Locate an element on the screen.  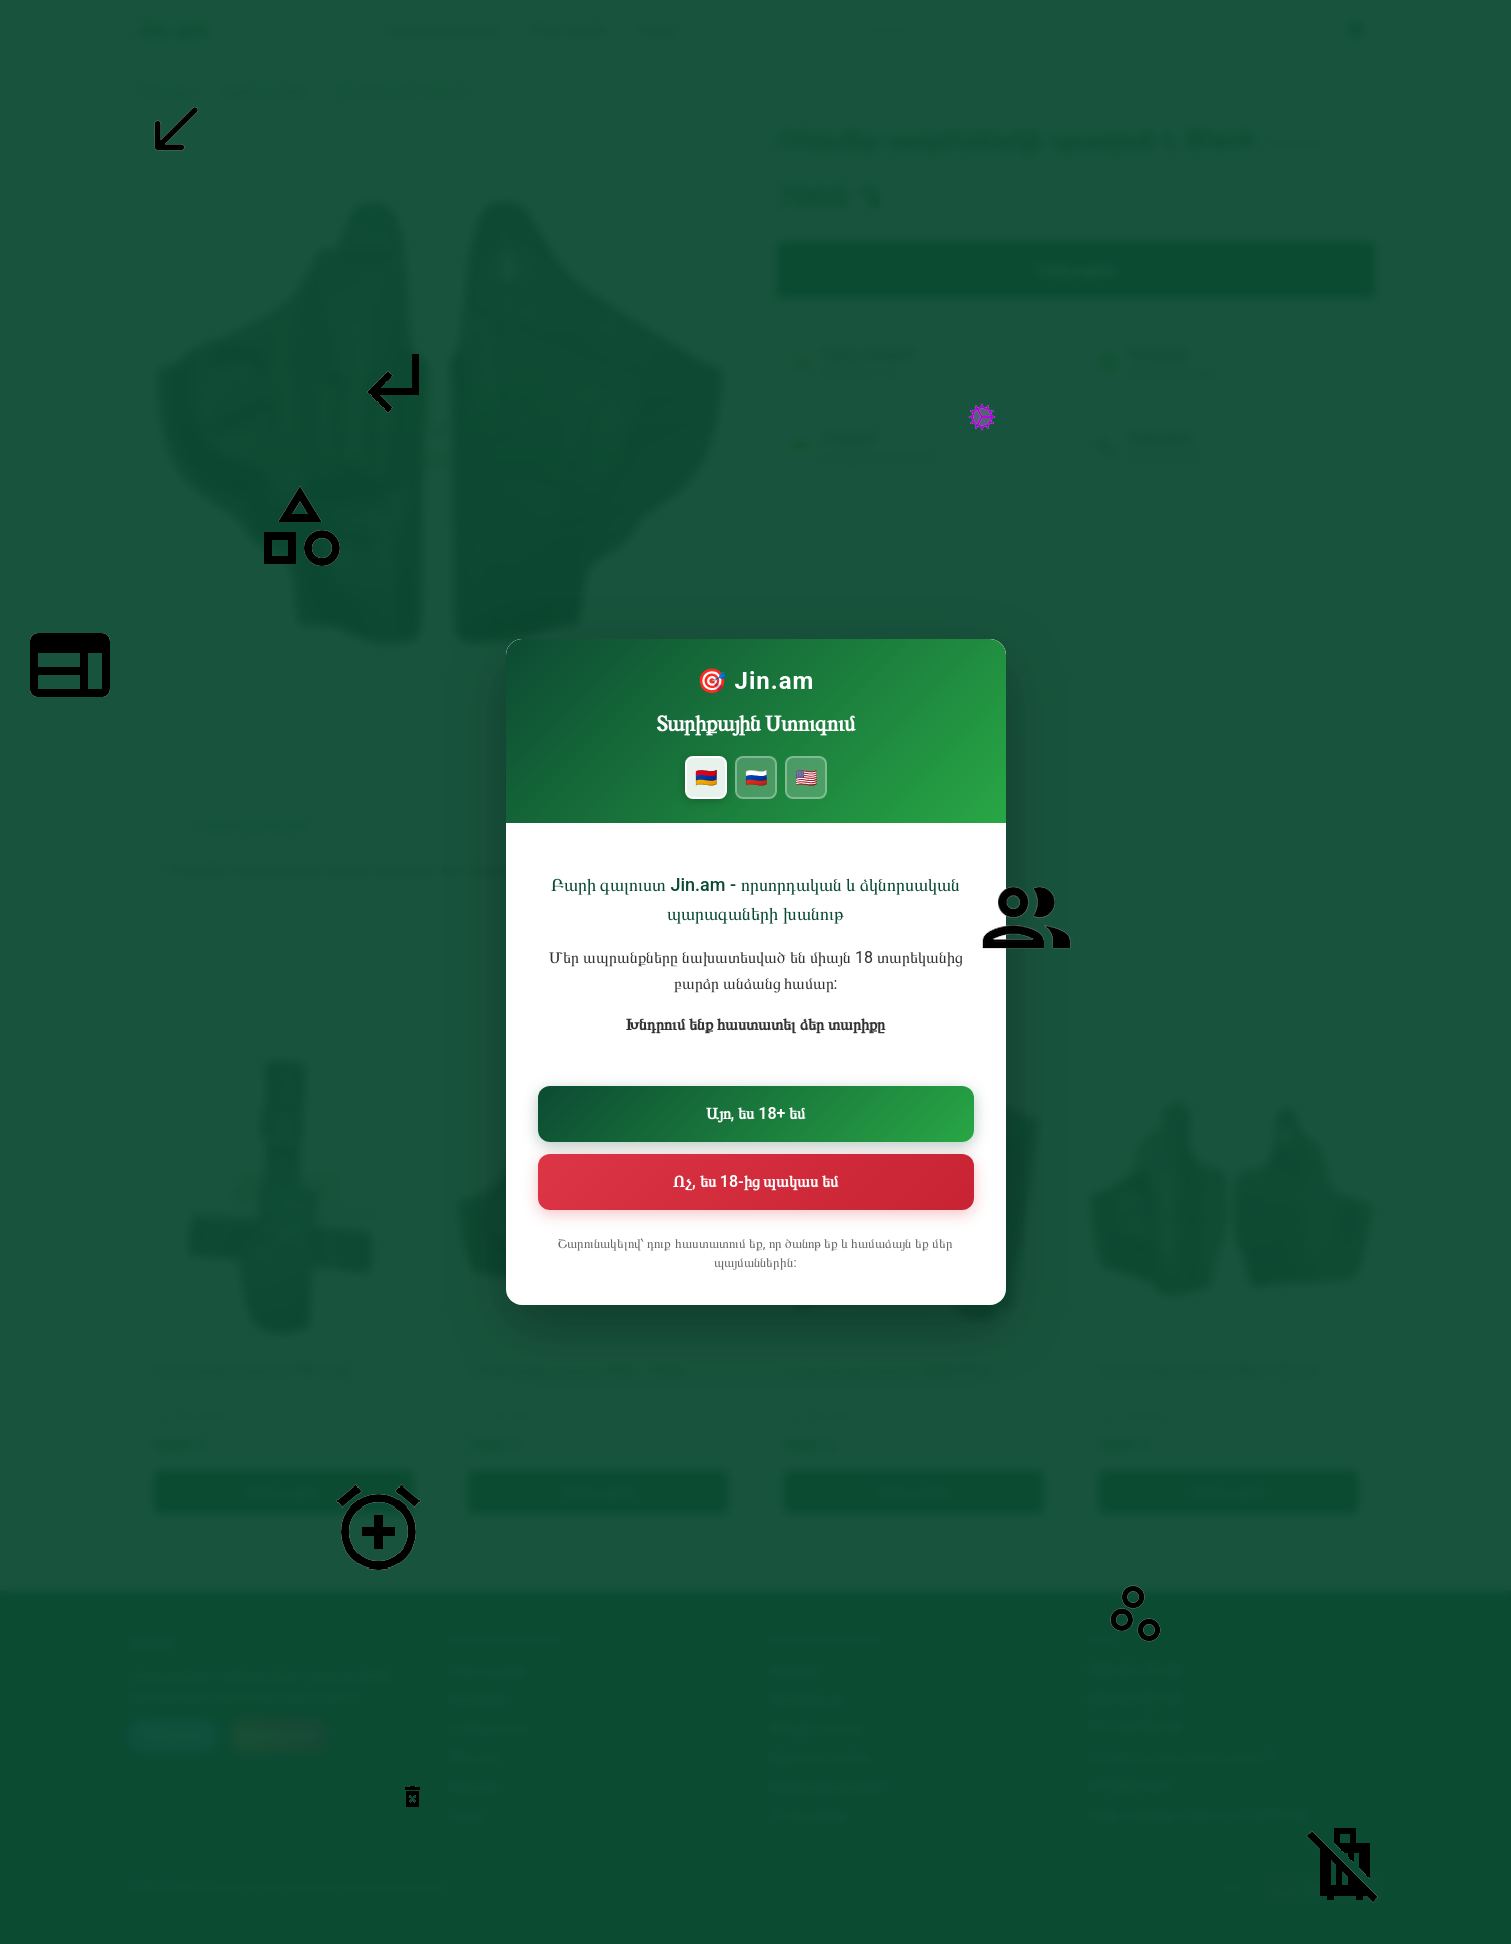
no luggage allowed in this area is located at coordinates (1345, 1864).